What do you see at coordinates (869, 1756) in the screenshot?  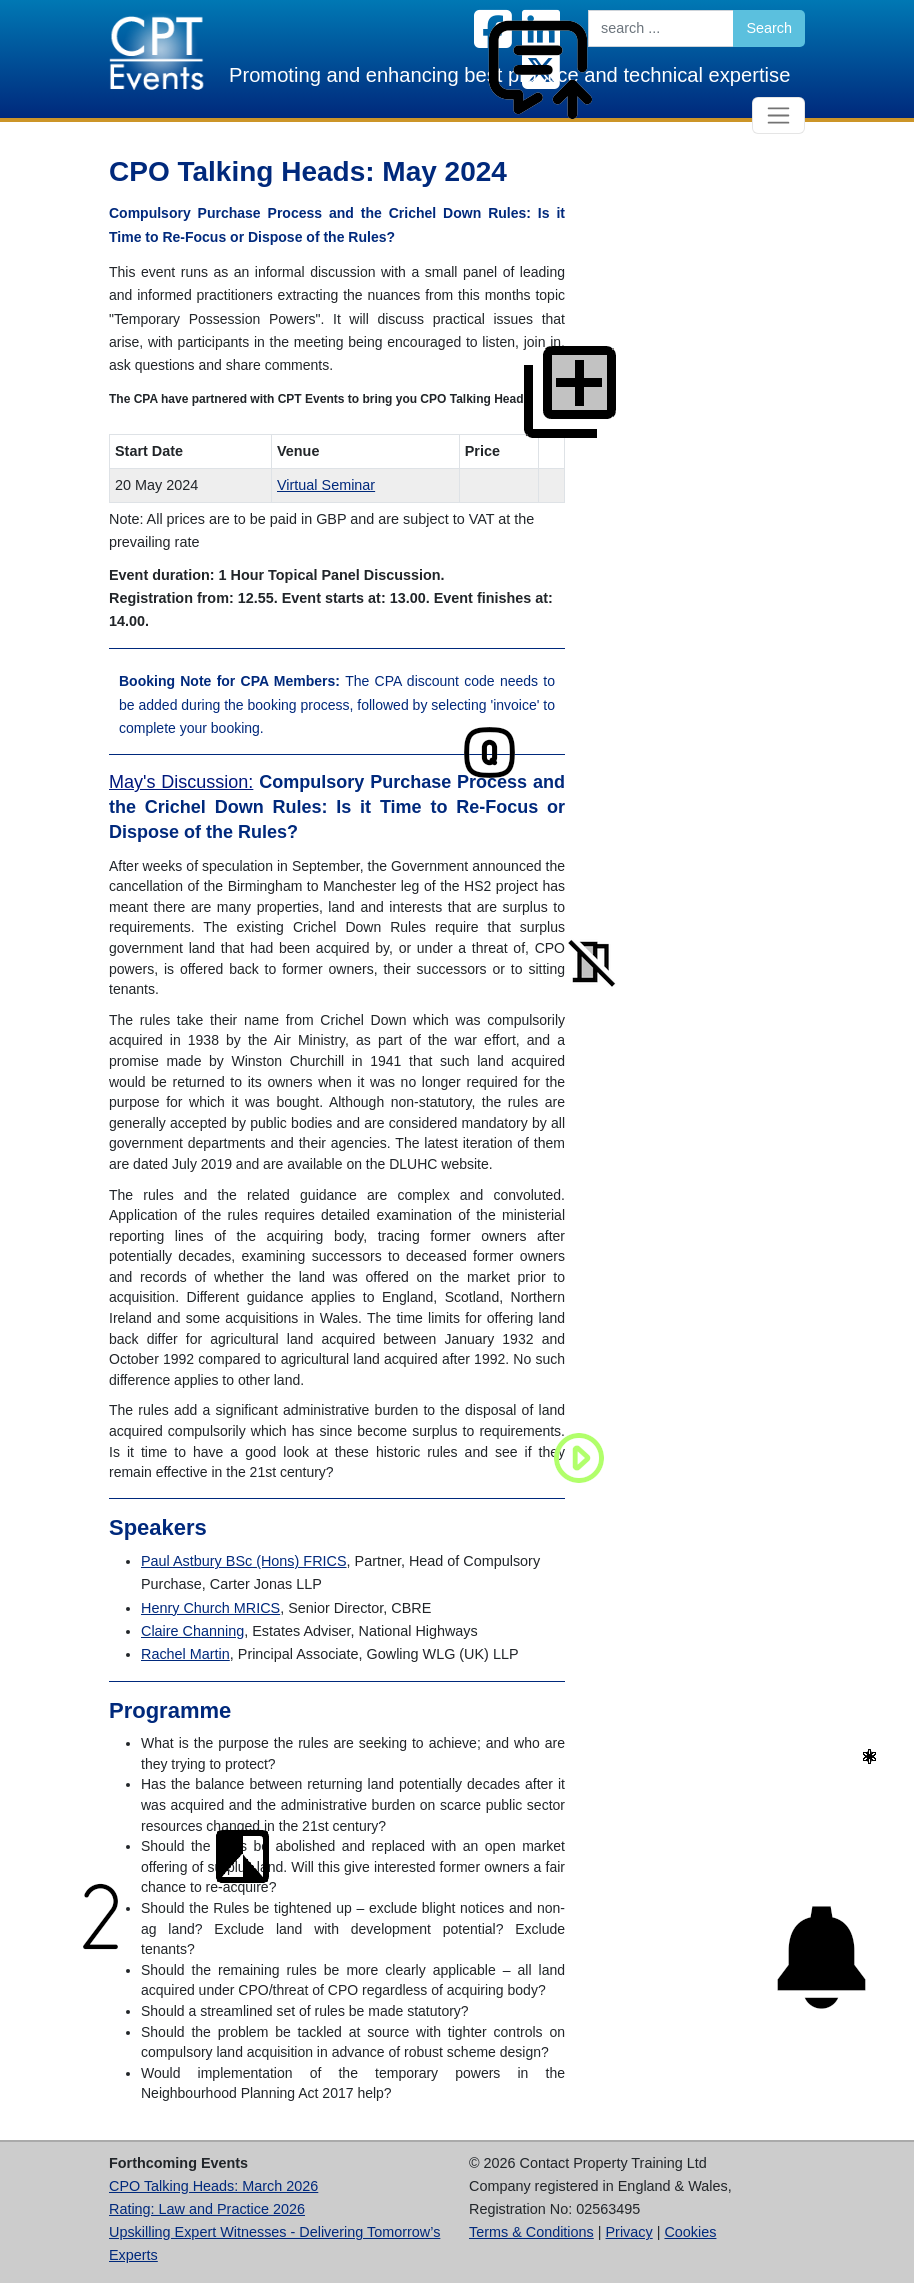 I see `apply a vintage or retro photo filter` at bounding box center [869, 1756].